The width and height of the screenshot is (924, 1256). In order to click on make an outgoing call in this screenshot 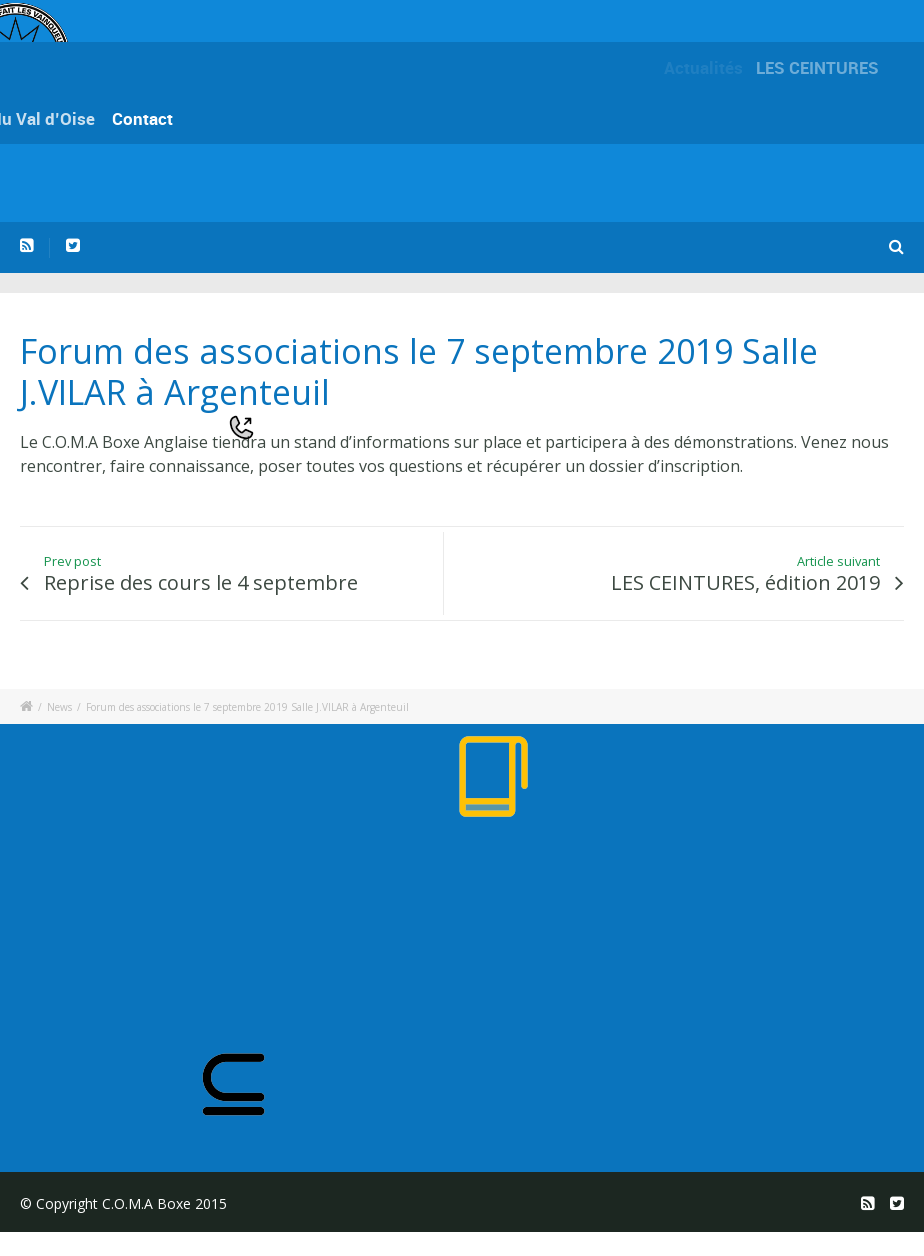, I will do `click(242, 427)`.